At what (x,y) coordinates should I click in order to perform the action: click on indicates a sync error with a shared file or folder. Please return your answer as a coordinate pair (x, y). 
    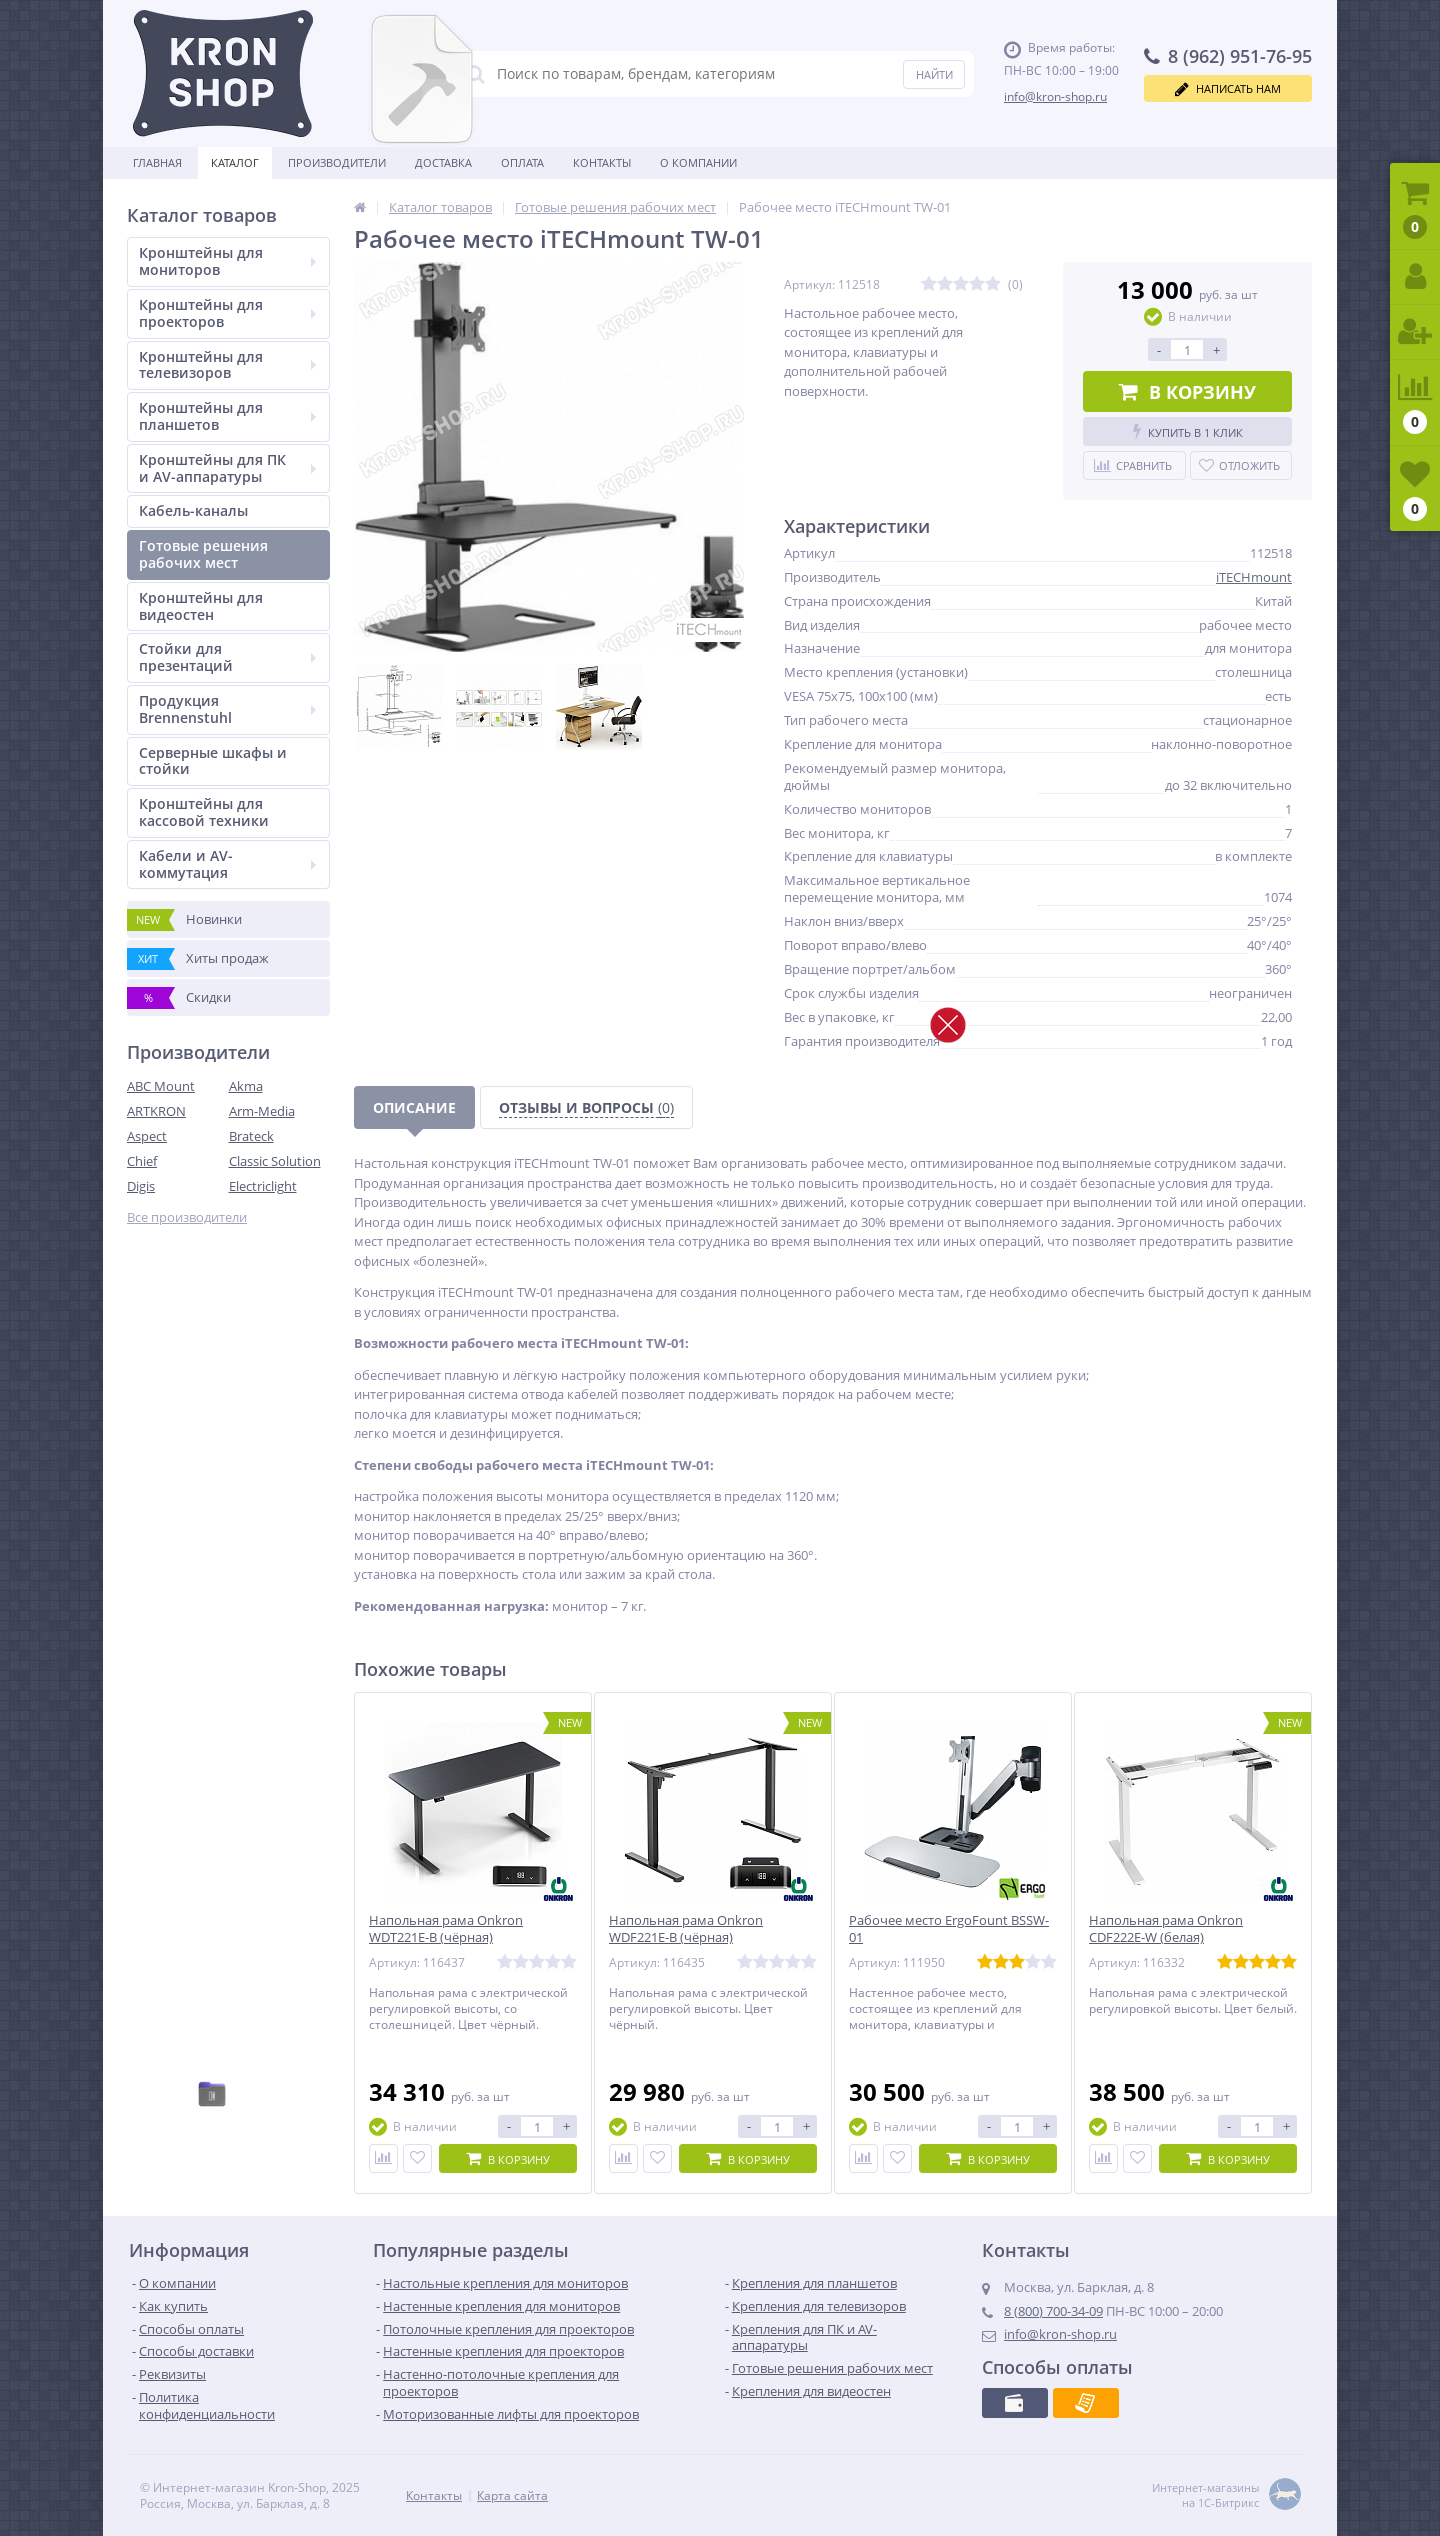
    Looking at the image, I should click on (948, 1025).